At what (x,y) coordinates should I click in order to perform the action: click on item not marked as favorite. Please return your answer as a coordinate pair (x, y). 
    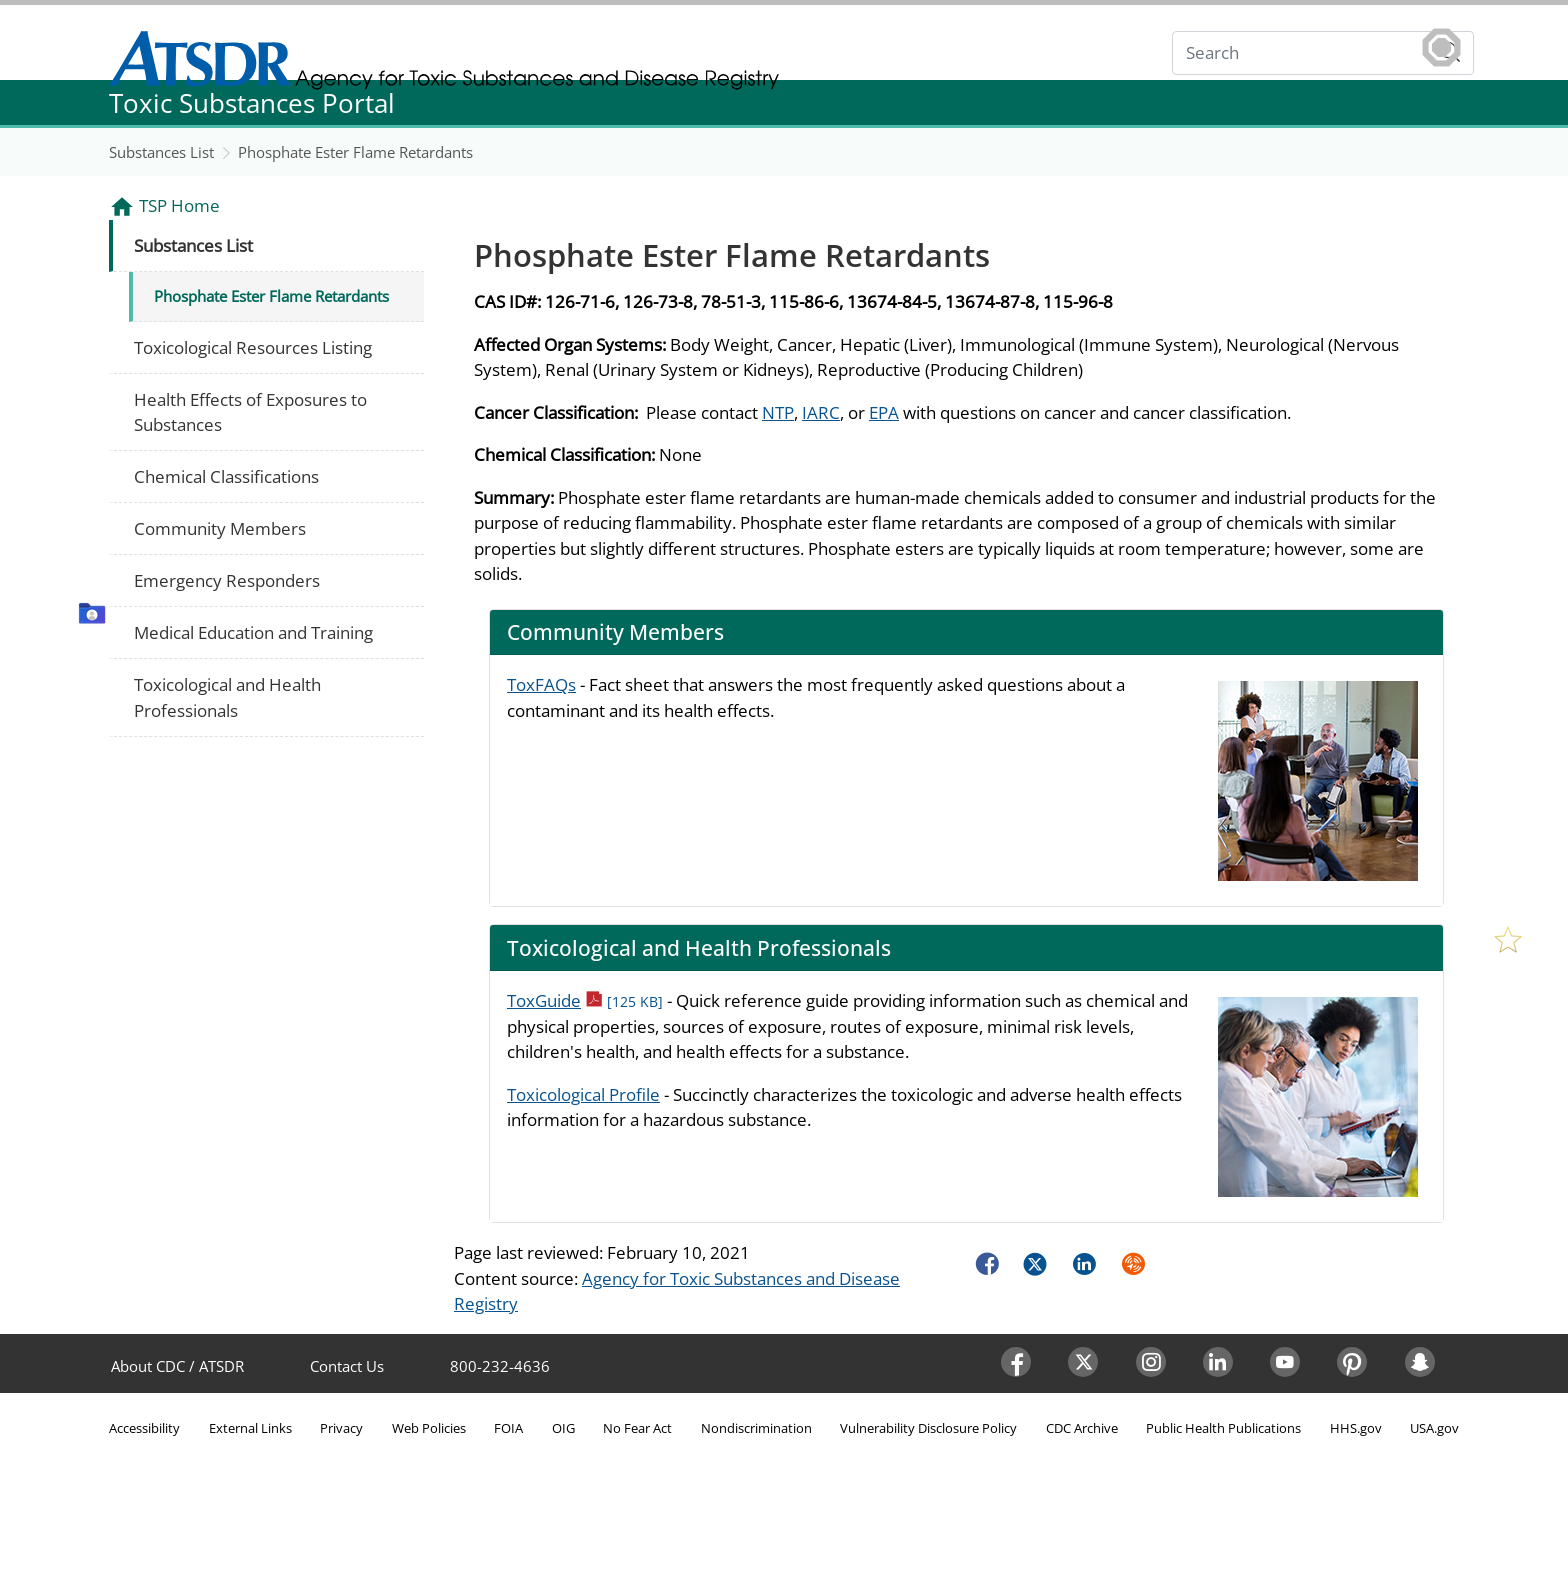
    Looking at the image, I should click on (1508, 940).